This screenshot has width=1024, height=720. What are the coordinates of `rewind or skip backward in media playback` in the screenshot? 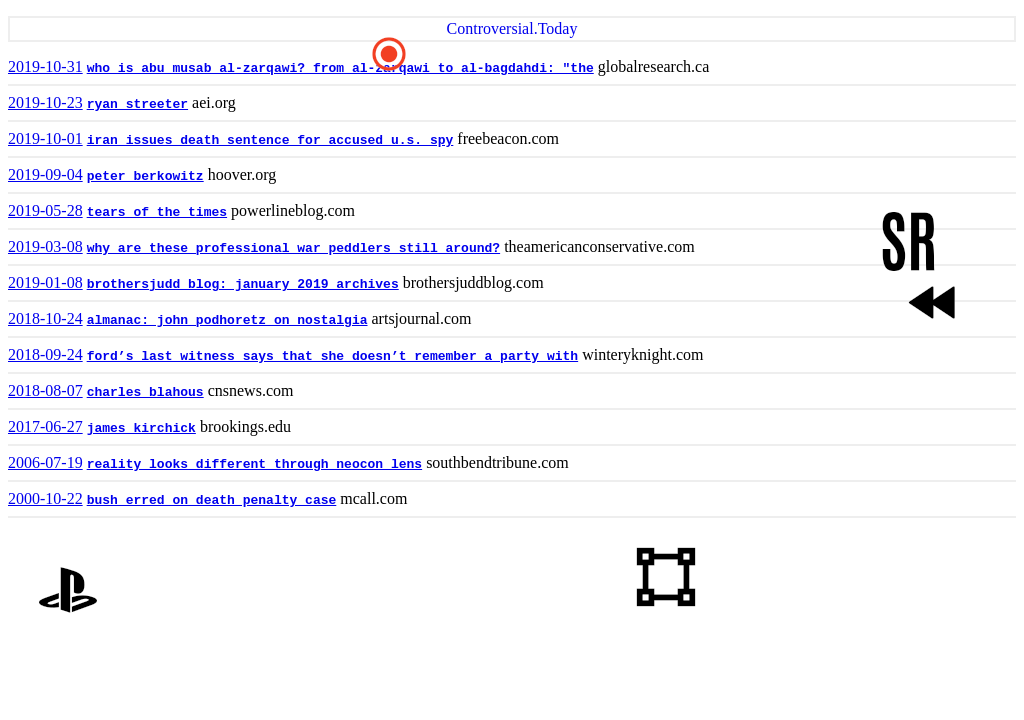 It's located at (933, 302).